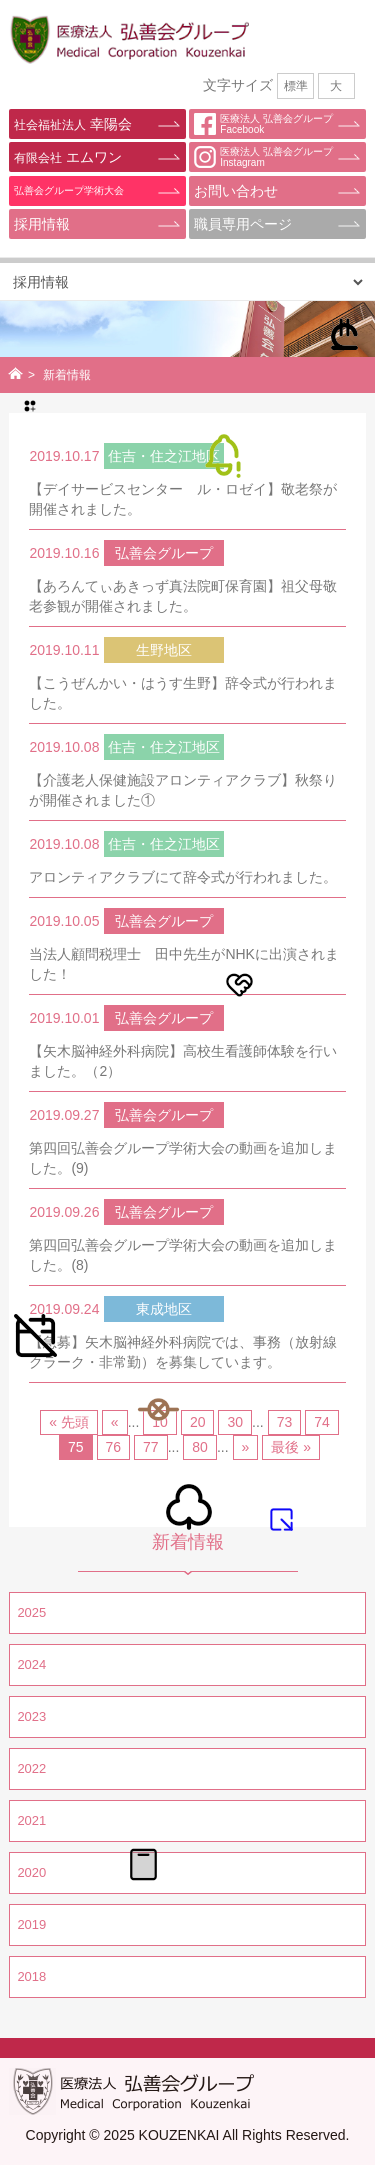 The image size is (375, 2165). Describe the element at coordinates (189, 1507) in the screenshot. I see `playing card suit symbol for clubs` at that location.